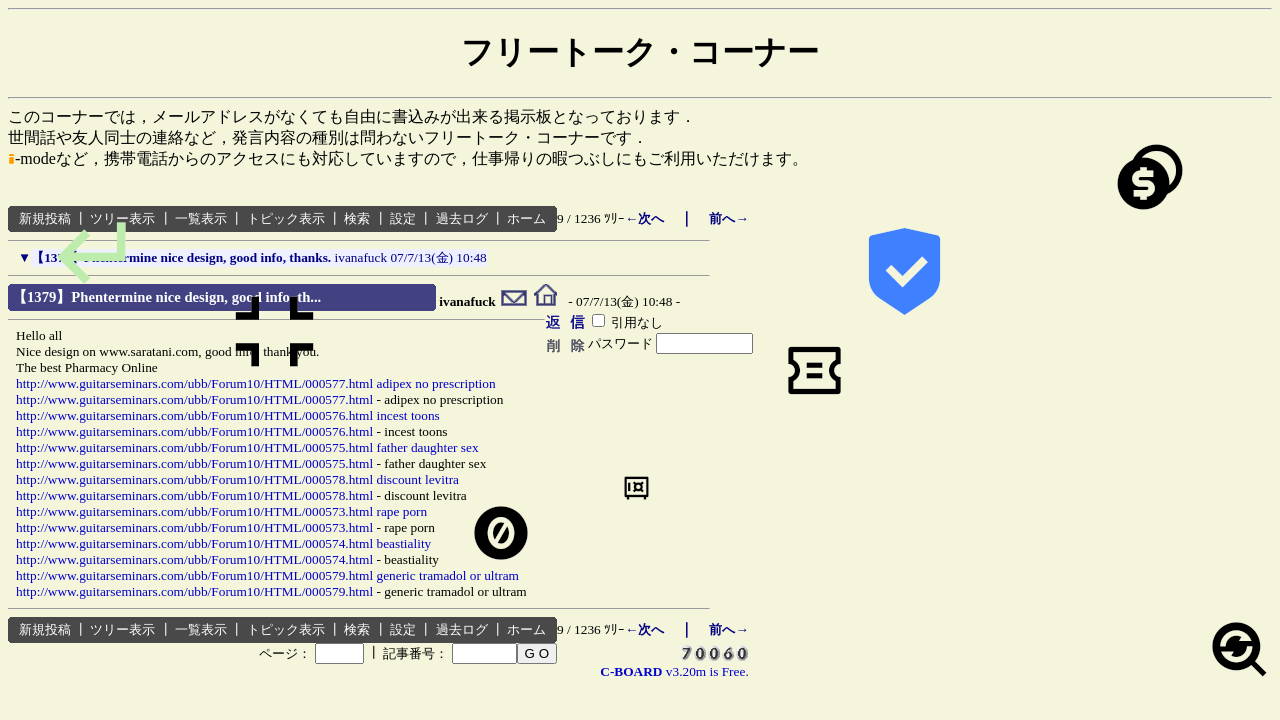 The width and height of the screenshot is (1280, 720). Describe the element at coordinates (274, 331) in the screenshot. I see `exit fullscreen mode` at that location.